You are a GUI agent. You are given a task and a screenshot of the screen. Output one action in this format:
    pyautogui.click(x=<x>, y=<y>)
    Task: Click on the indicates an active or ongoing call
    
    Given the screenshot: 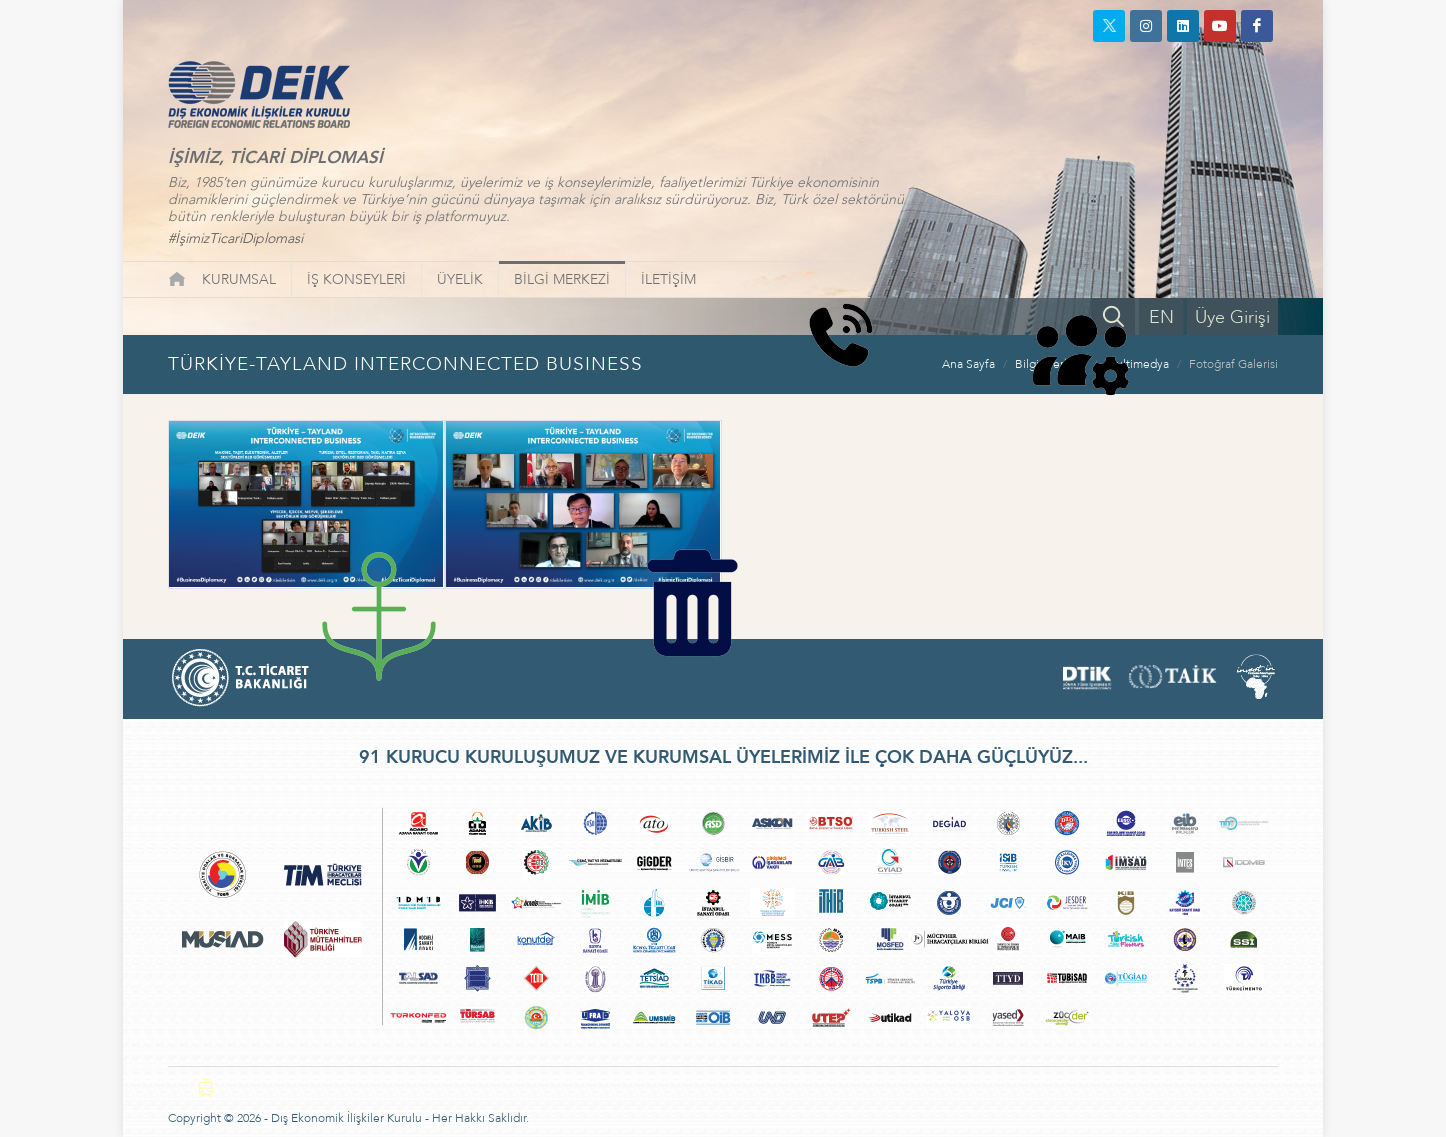 What is the action you would take?
    pyautogui.click(x=839, y=337)
    